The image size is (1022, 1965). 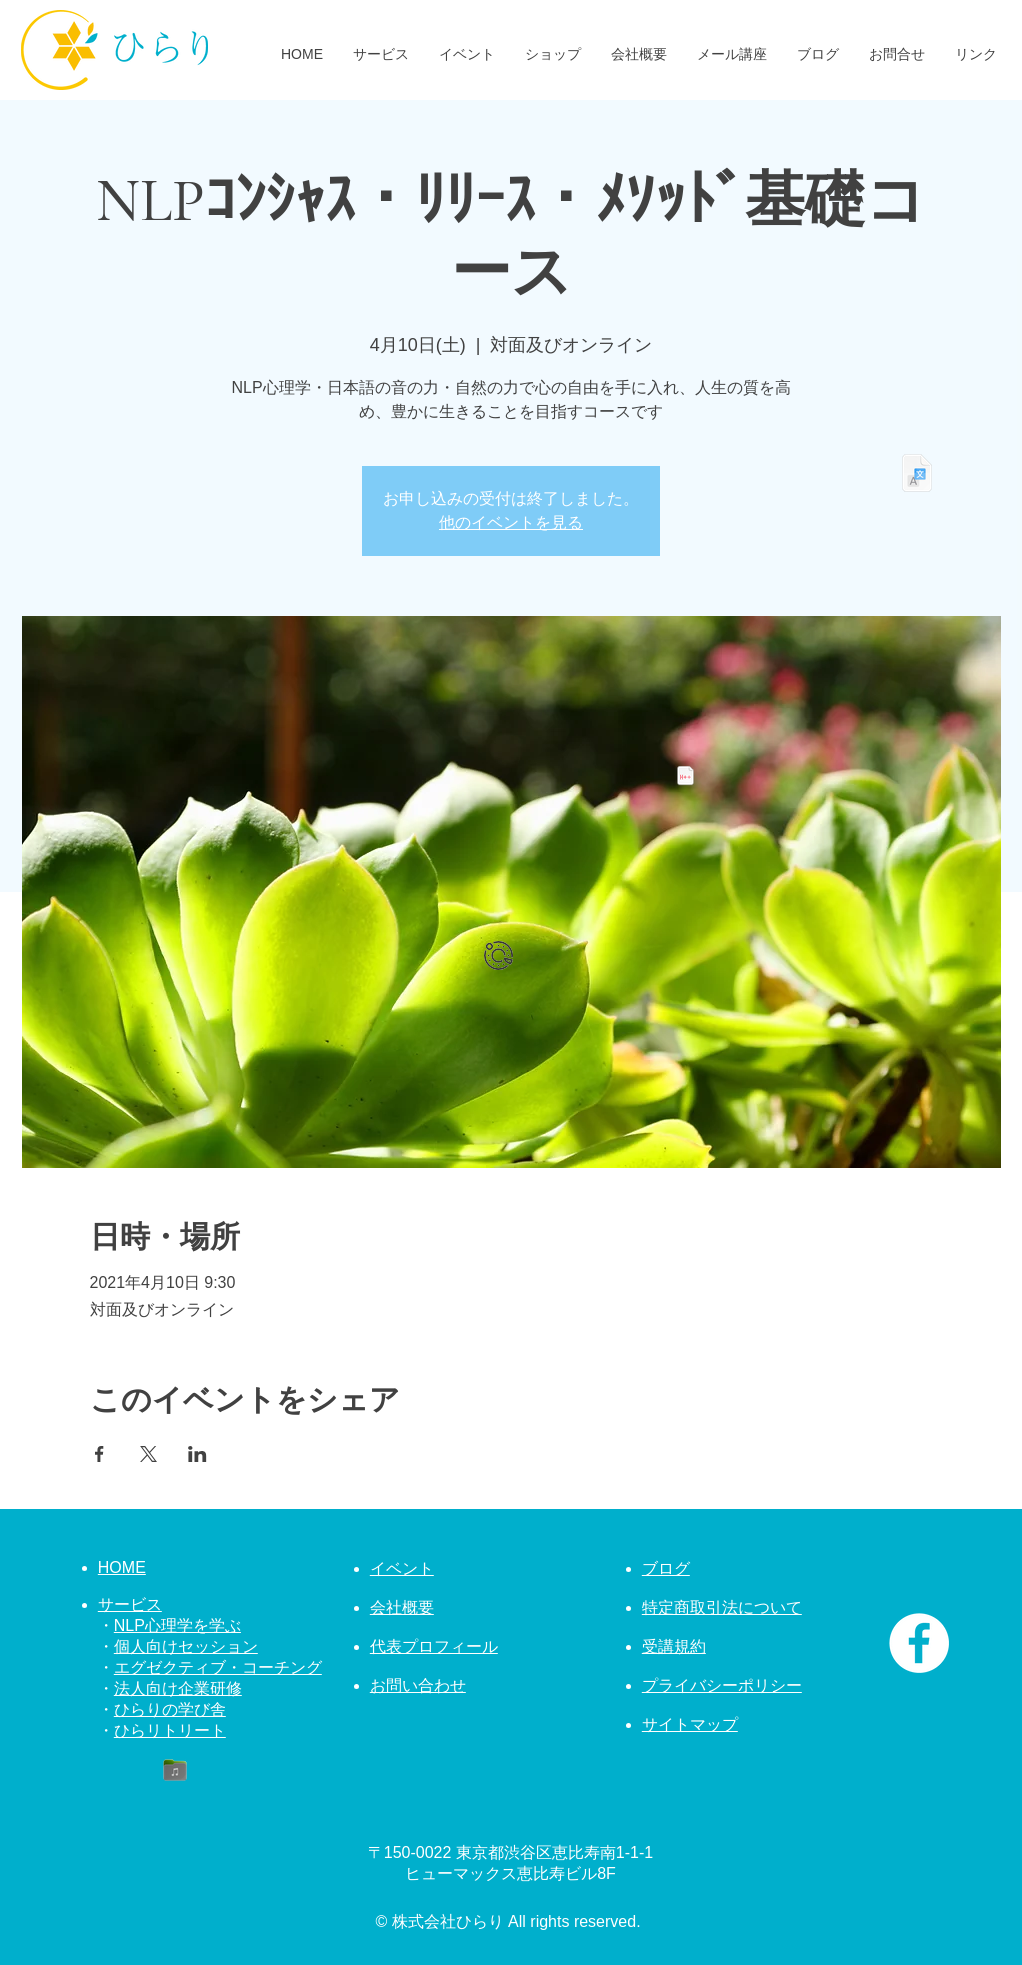 What do you see at coordinates (685, 775) in the screenshot?
I see `a C++ header file` at bounding box center [685, 775].